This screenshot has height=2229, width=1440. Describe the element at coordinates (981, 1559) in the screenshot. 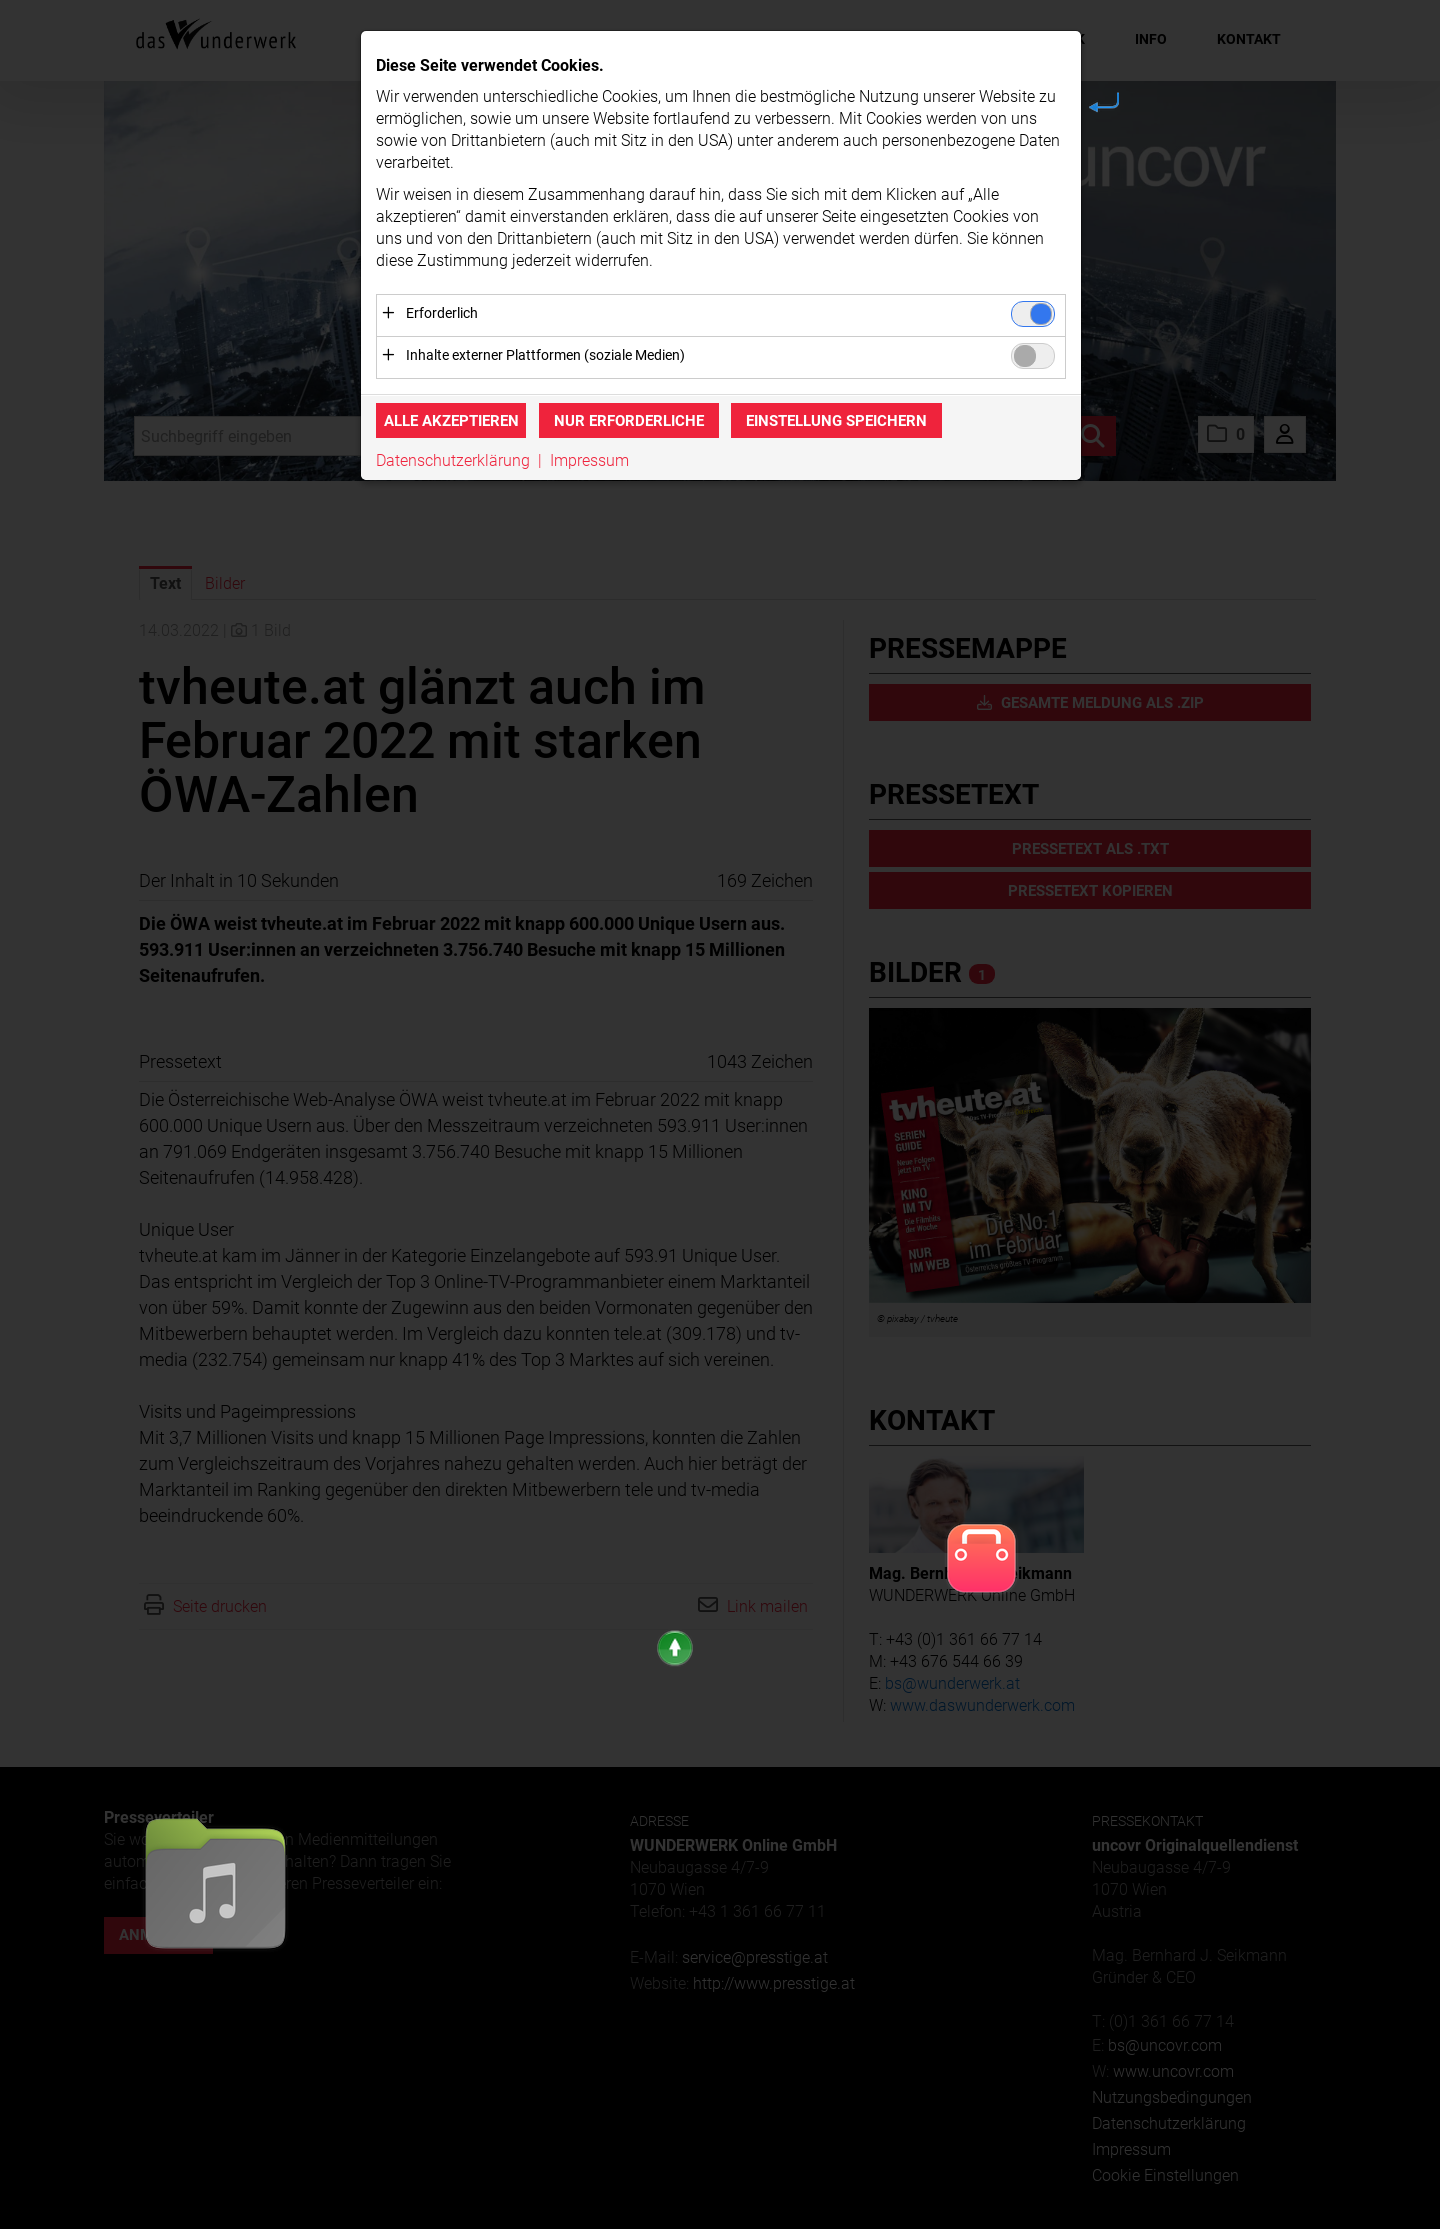

I see `open the utilities folder` at that location.